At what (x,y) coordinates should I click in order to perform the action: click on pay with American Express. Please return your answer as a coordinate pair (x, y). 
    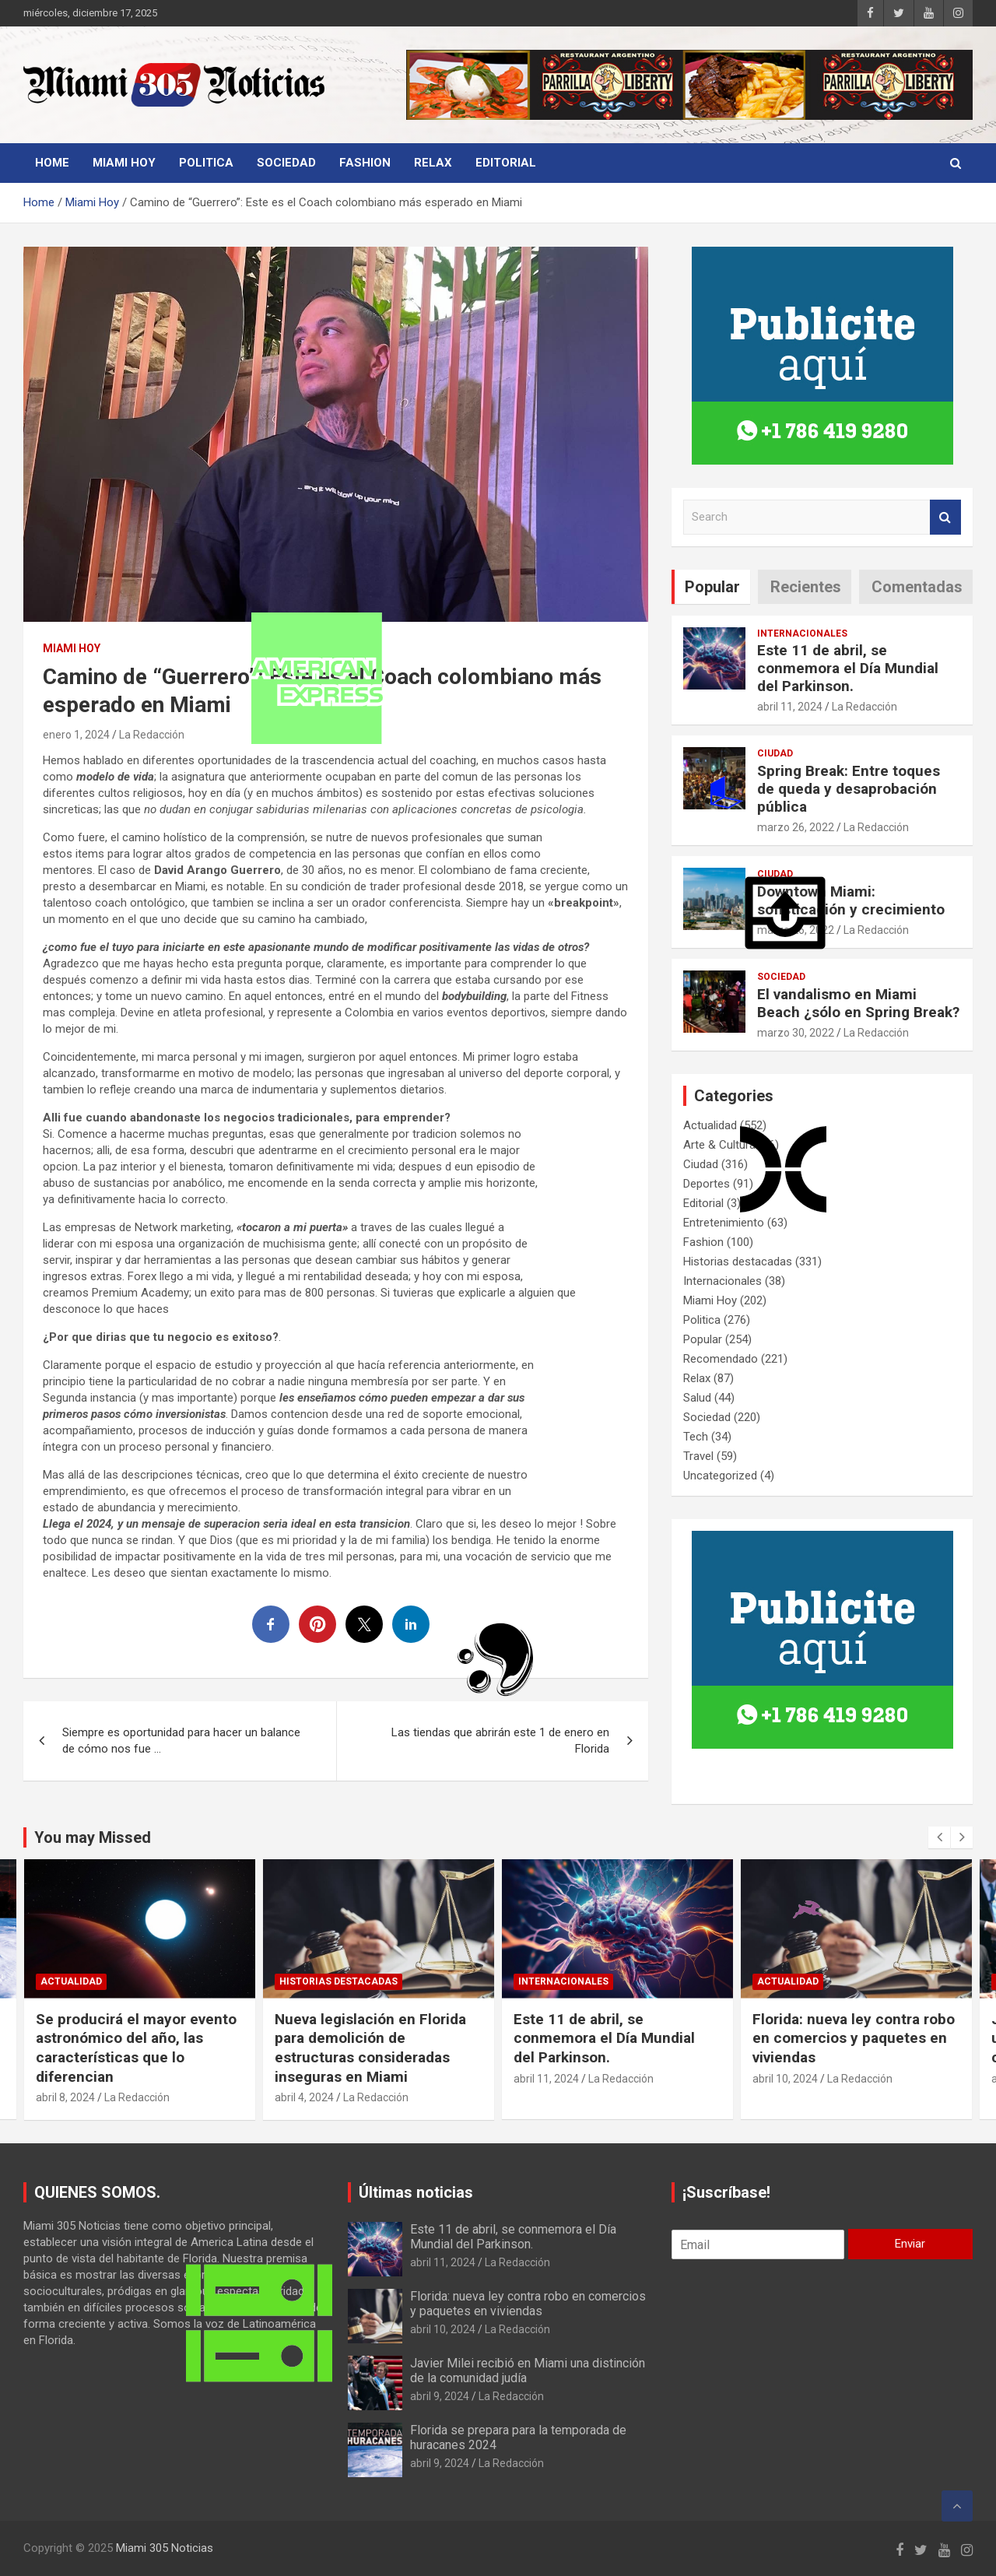
    Looking at the image, I should click on (317, 678).